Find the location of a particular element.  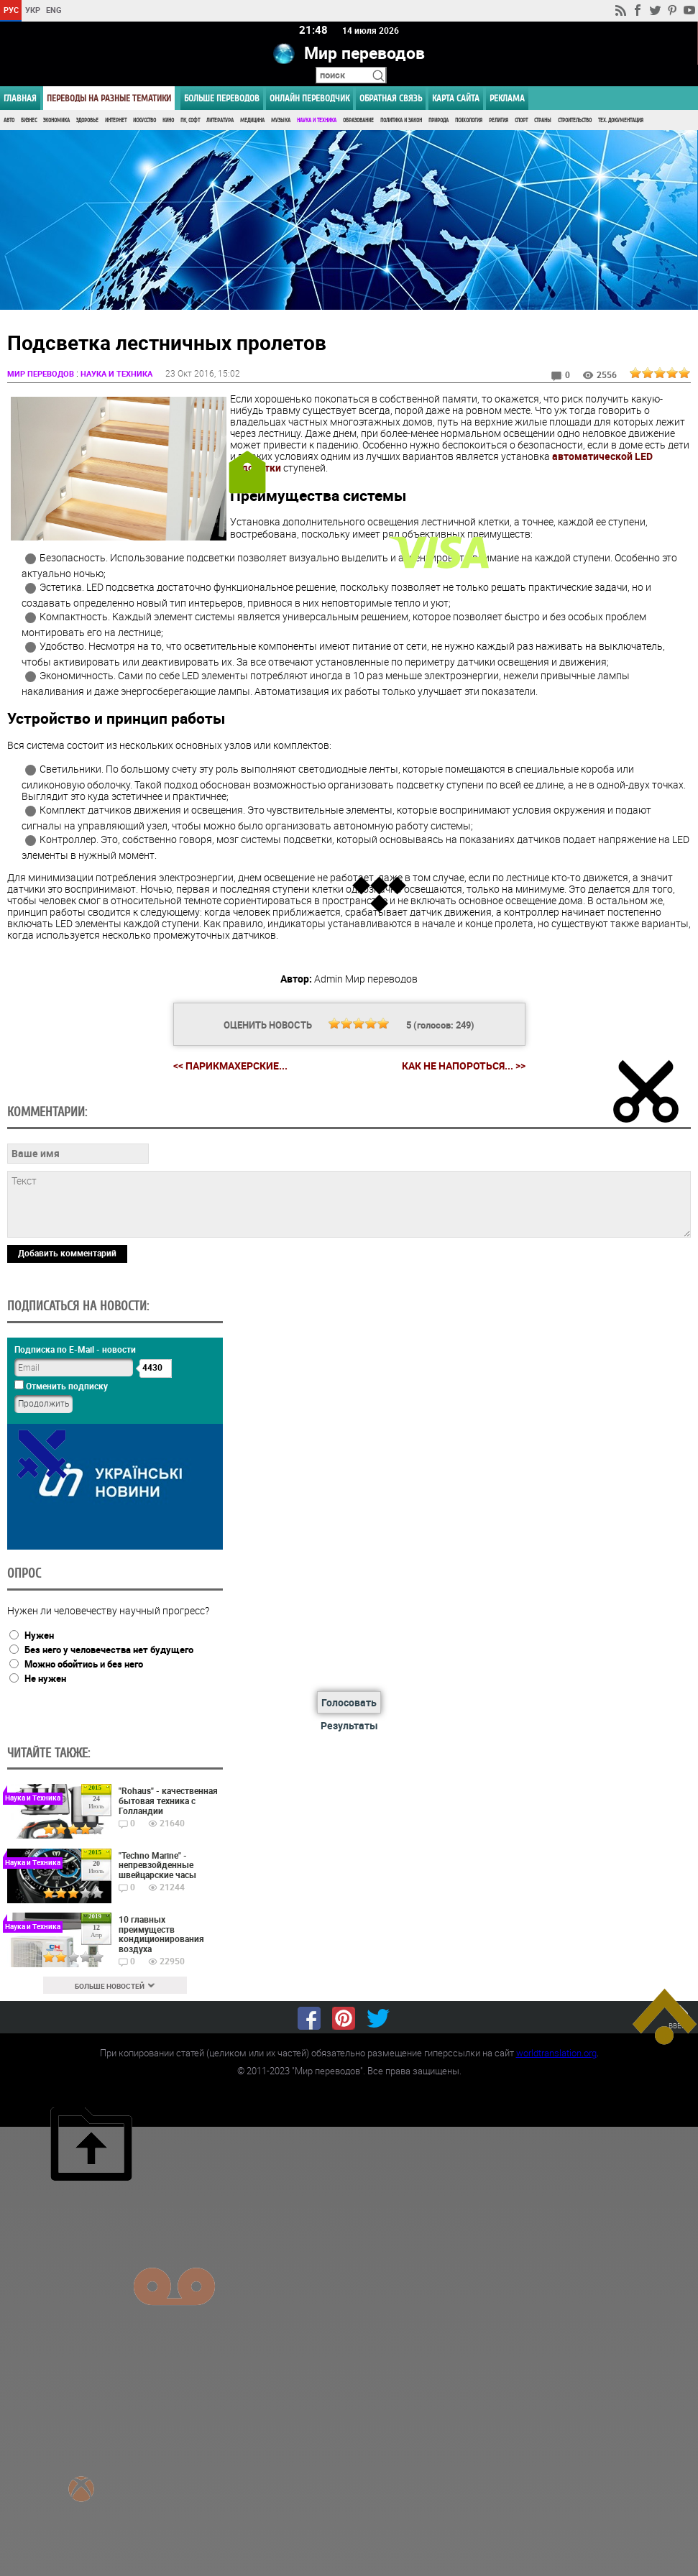

cut selected content is located at coordinates (646, 1090).